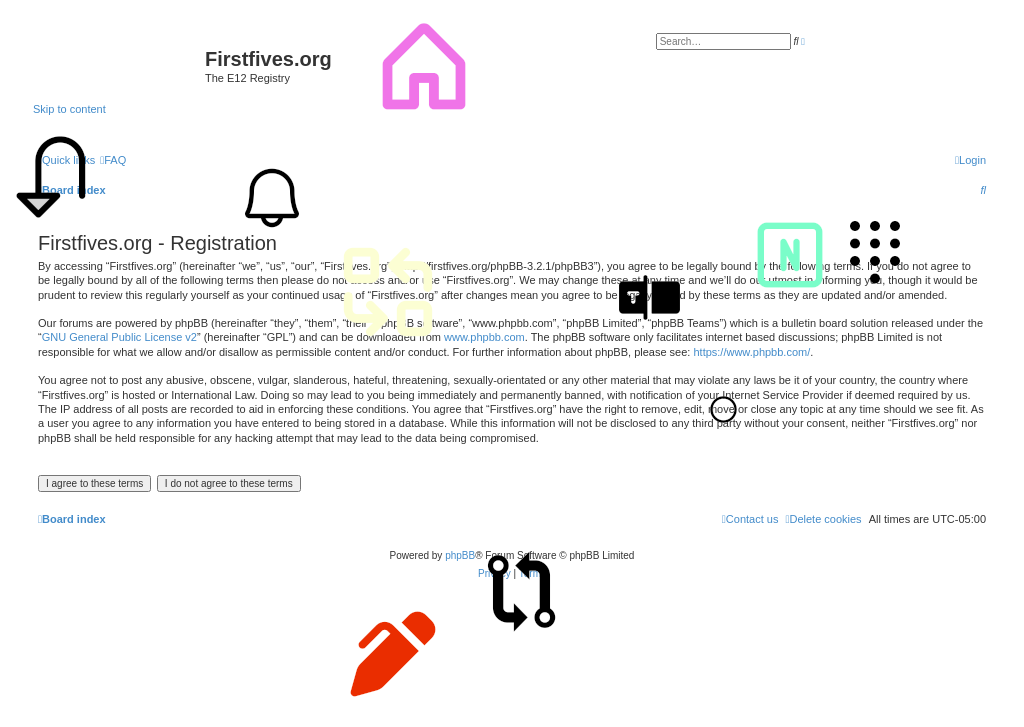 The image size is (1024, 727). I want to click on undo or reverse a previous action, so click(54, 177).